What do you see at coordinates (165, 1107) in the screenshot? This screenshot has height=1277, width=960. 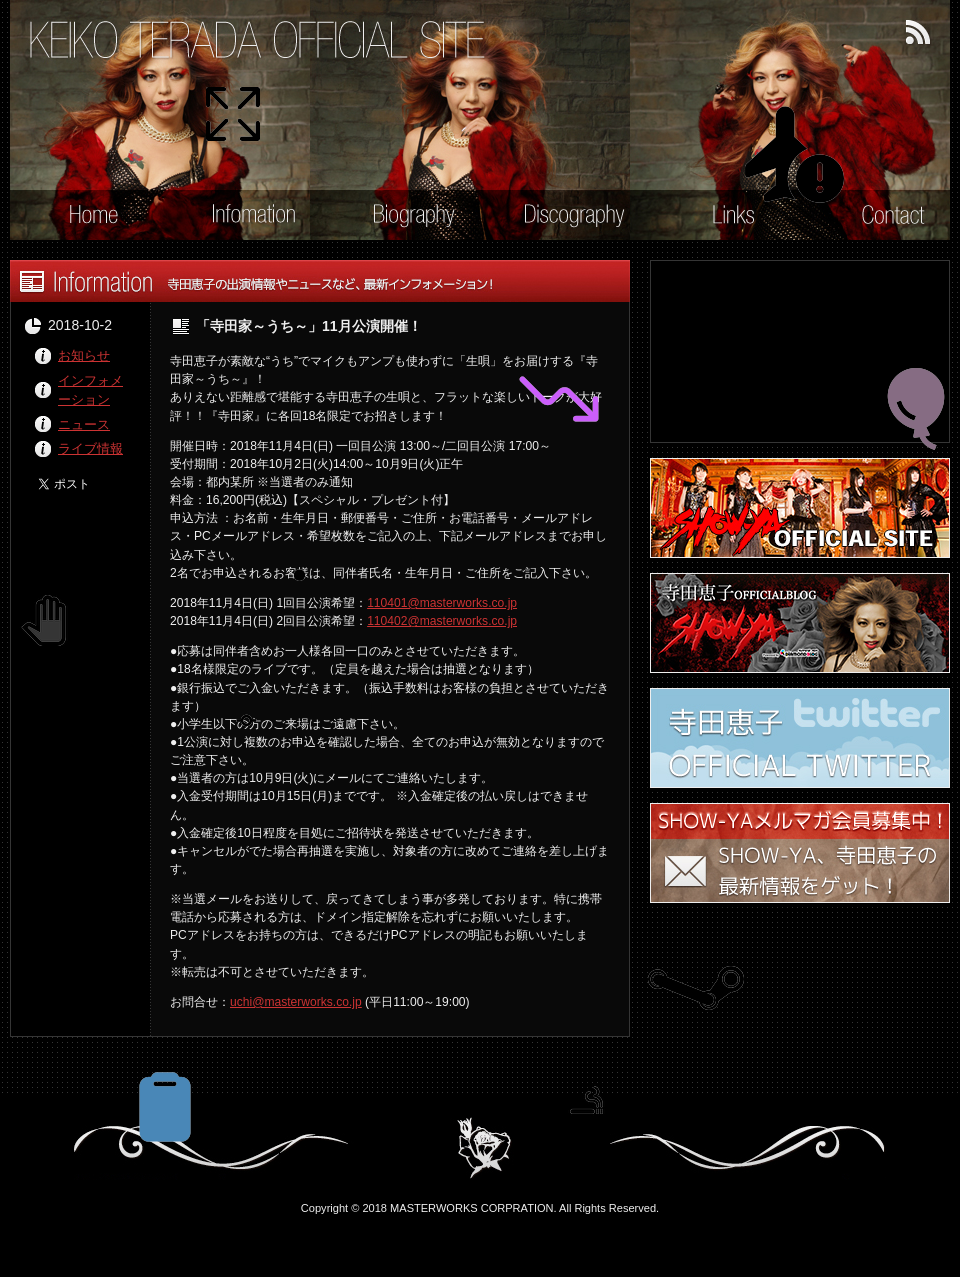 I see `view clipboard contents` at bounding box center [165, 1107].